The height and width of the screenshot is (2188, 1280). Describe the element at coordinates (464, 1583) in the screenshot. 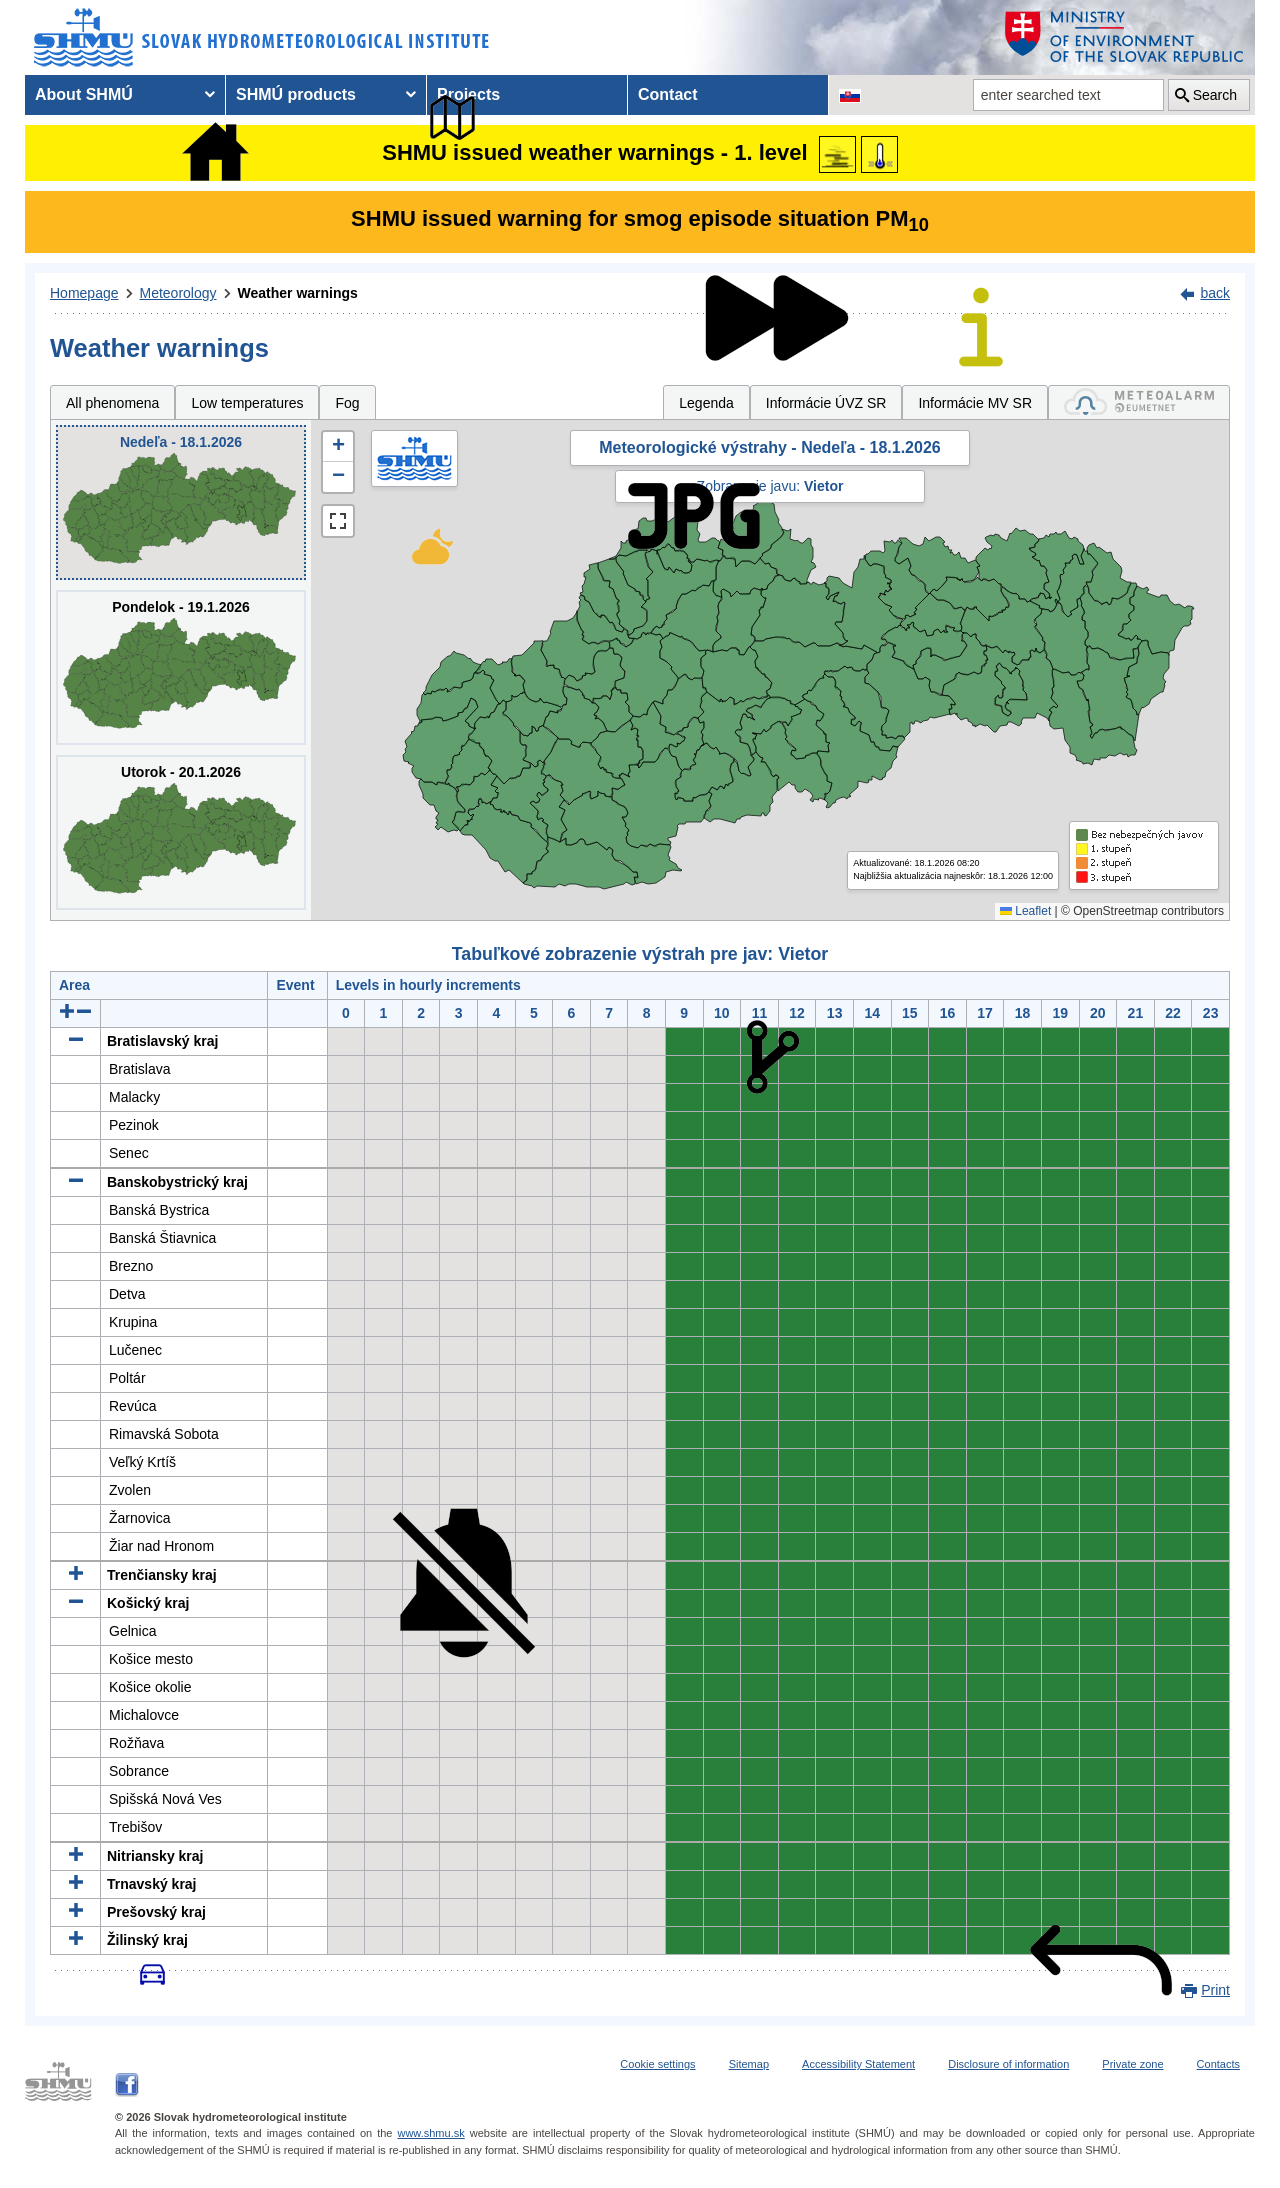

I see `mute notifications` at that location.